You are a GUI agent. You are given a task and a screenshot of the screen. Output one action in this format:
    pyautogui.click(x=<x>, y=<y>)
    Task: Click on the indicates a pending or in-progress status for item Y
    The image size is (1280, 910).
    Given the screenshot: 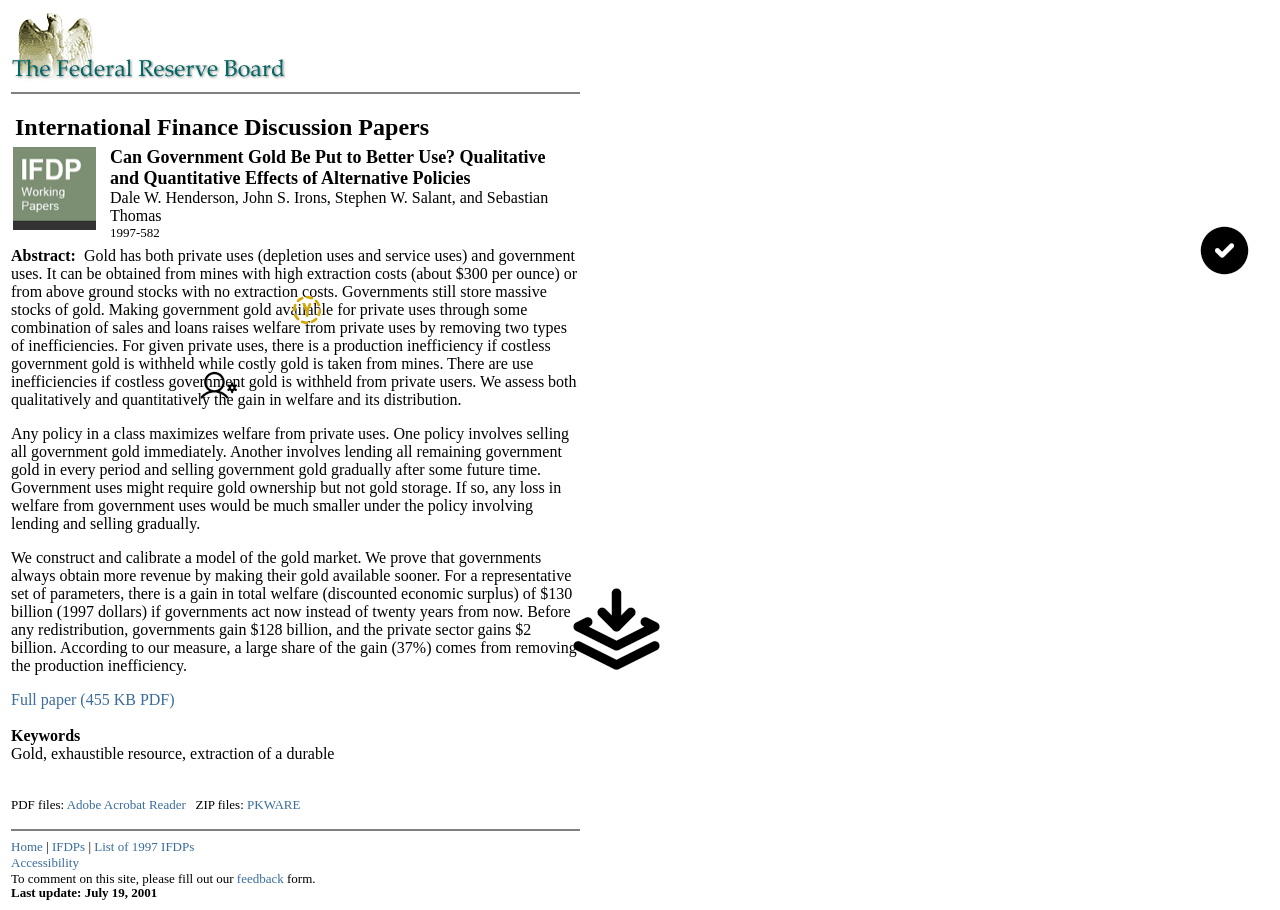 What is the action you would take?
    pyautogui.click(x=307, y=310)
    